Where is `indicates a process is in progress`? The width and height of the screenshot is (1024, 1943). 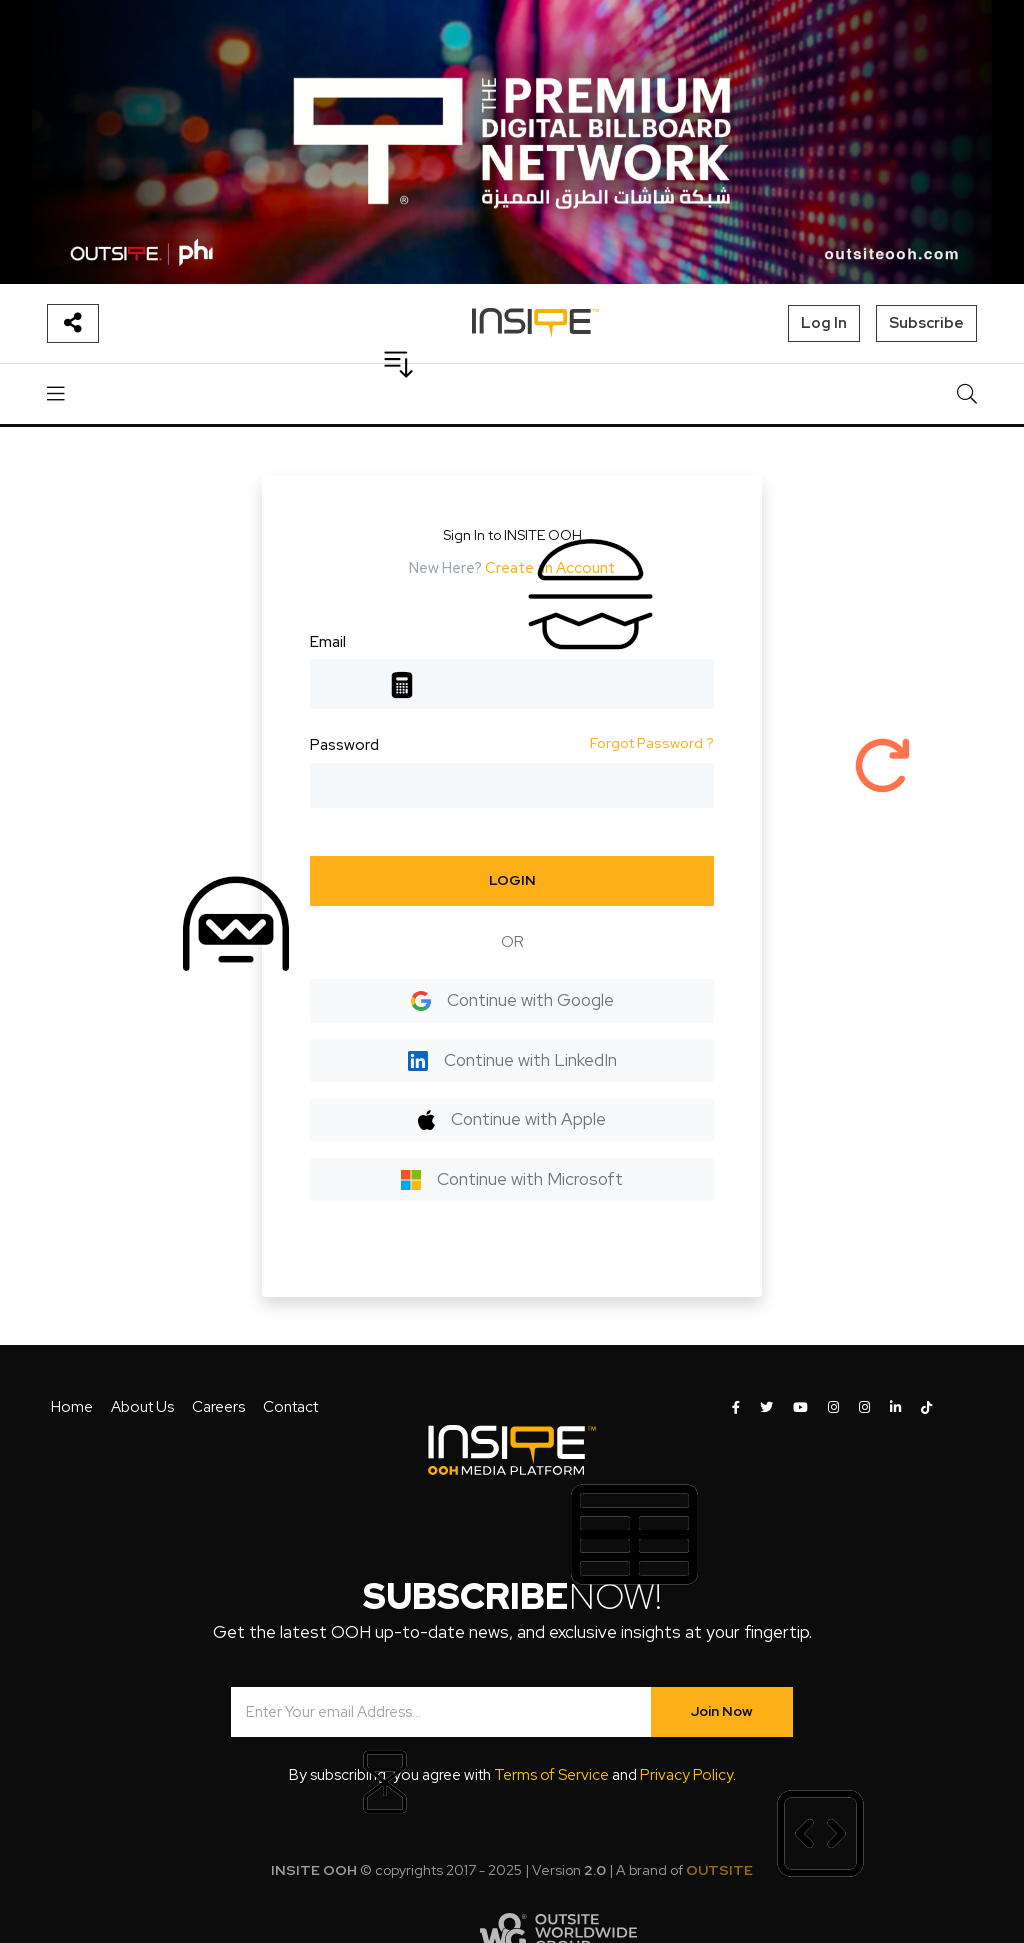
indicates a process is in progress is located at coordinates (385, 1782).